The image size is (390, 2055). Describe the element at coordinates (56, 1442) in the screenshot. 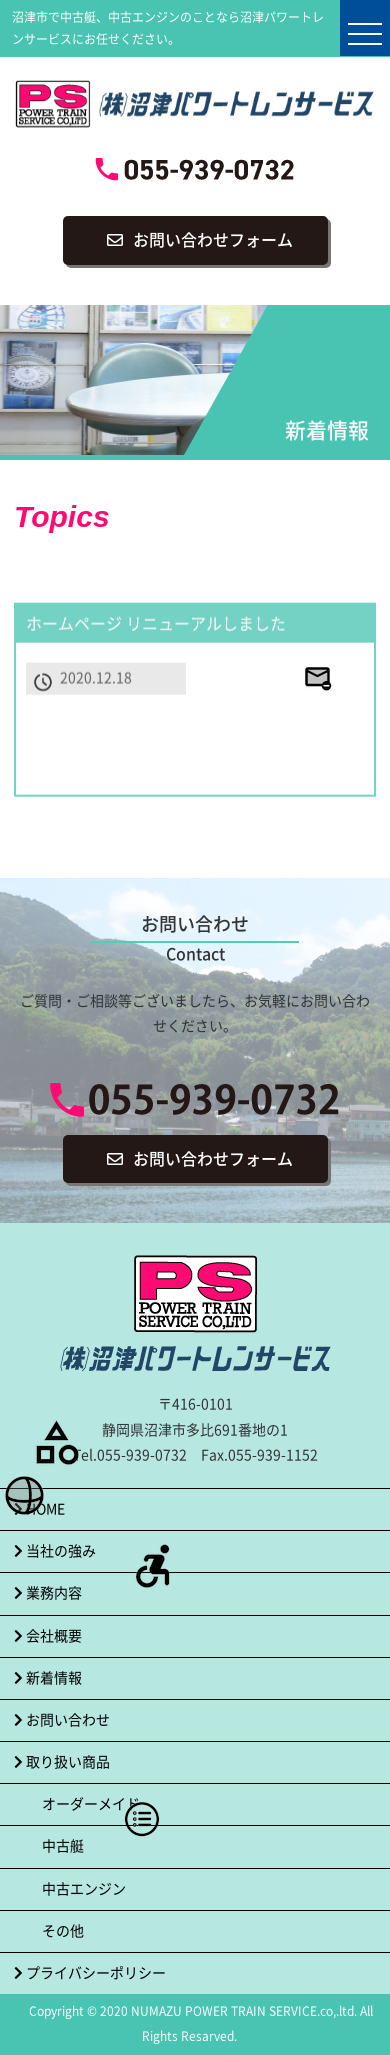

I see `browse or filter by category` at that location.